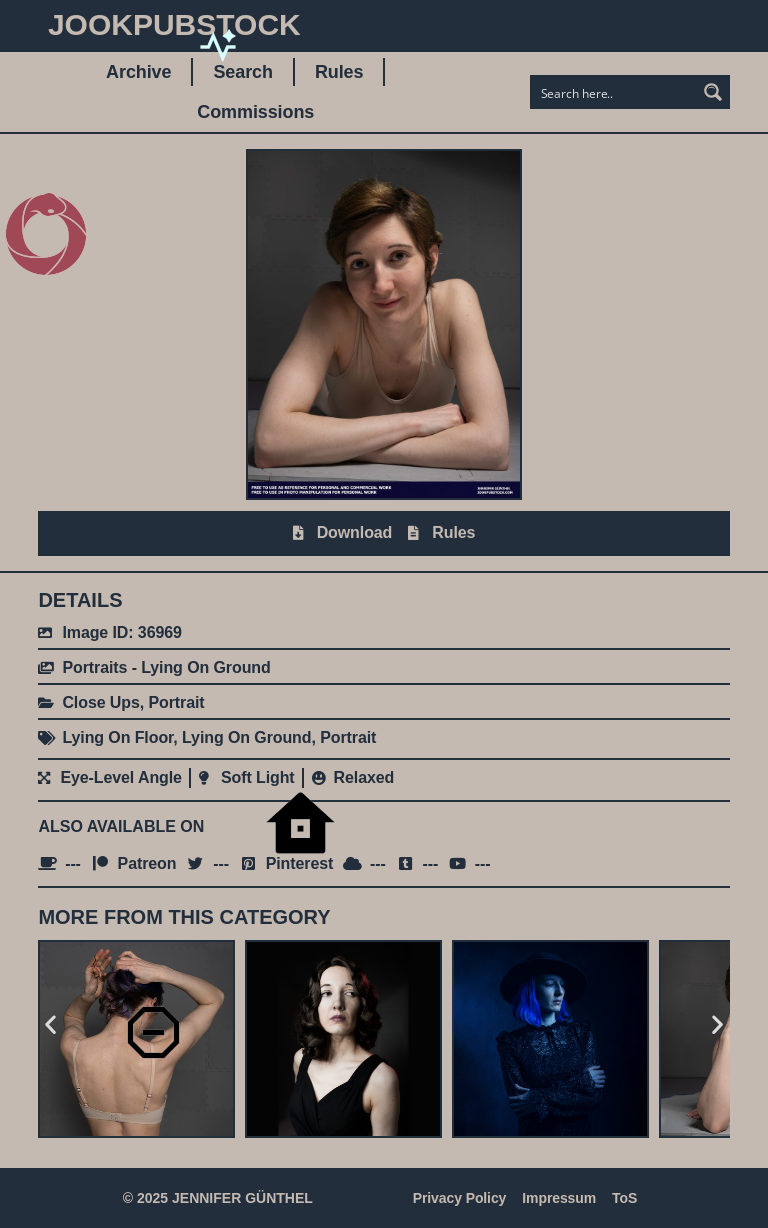 This screenshot has height=1228, width=768. What do you see at coordinates (218, 47) in the screenshot?
I see `access AI-powered health monitoring` at bounding box center [218, 47].